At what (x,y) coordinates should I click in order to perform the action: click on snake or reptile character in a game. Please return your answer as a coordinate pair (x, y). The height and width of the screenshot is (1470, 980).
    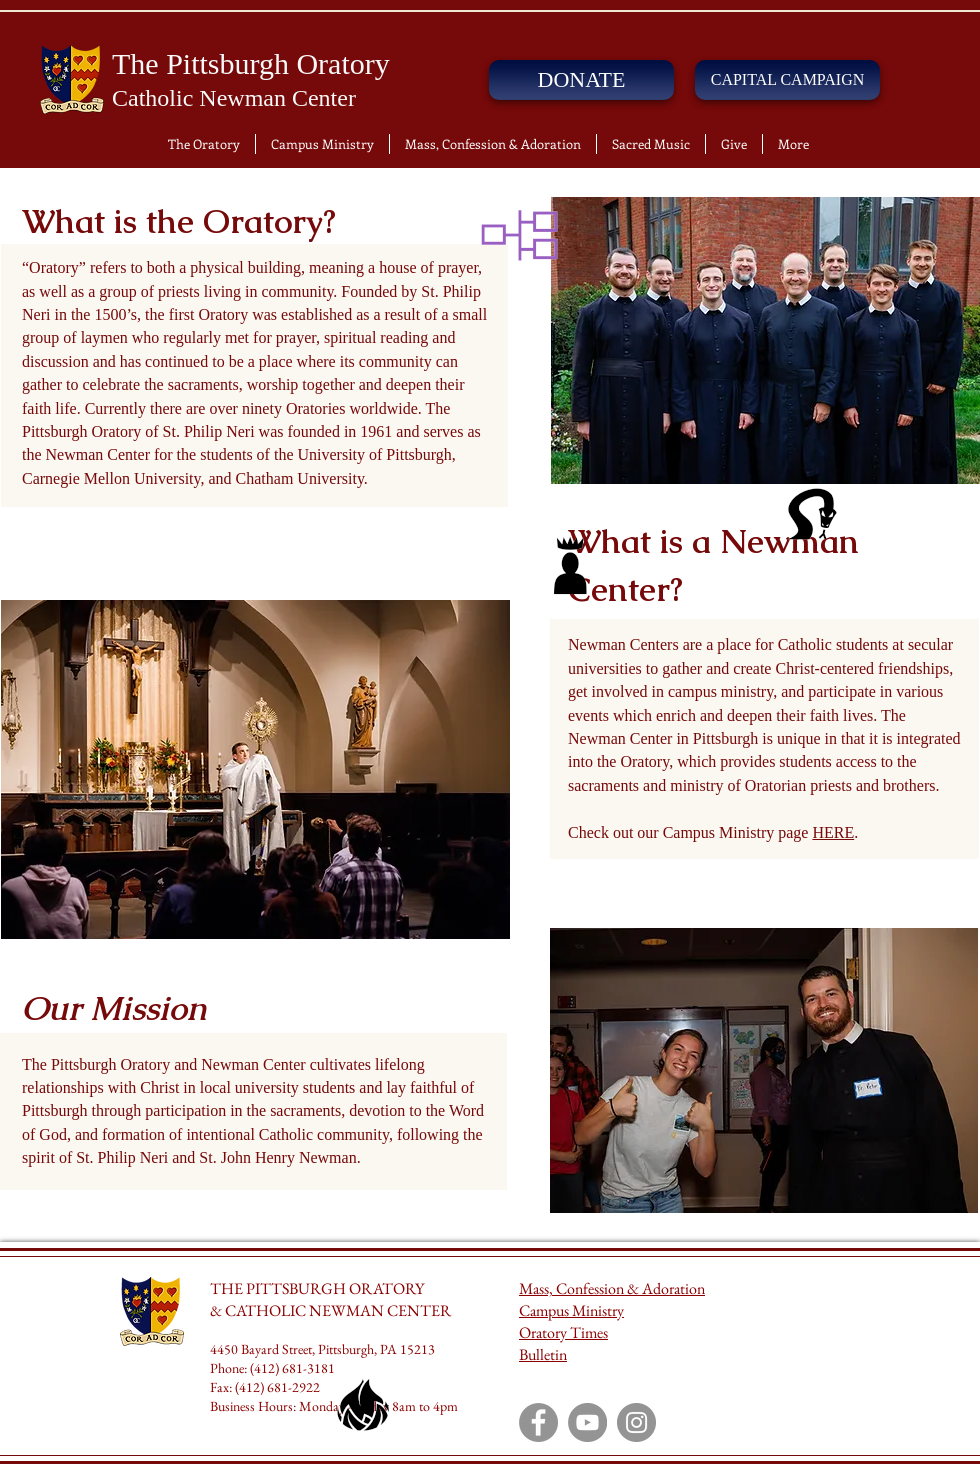
    Looking at the image, I should click on (812, 514).